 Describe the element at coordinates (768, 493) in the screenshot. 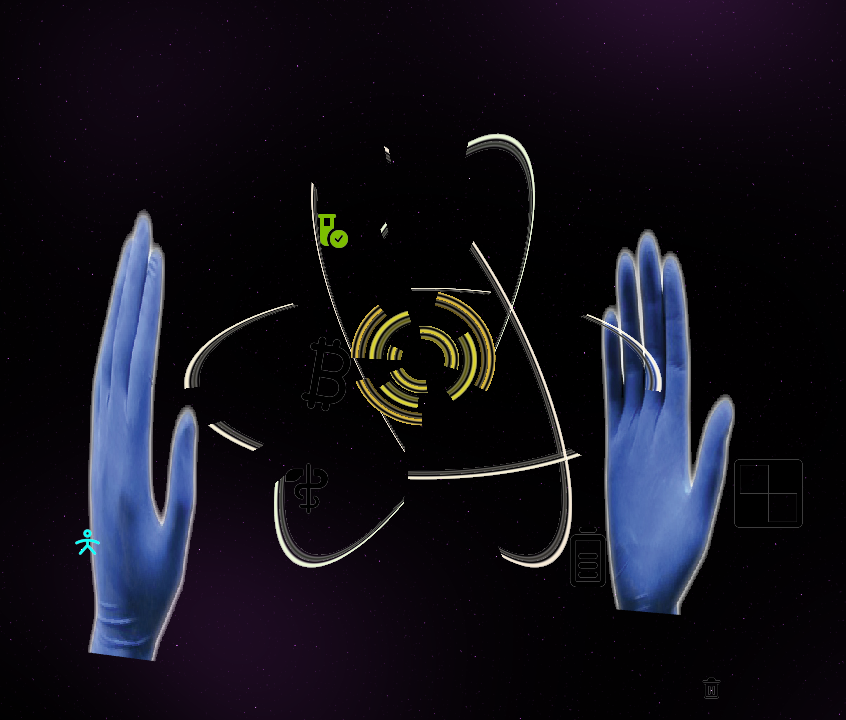

I see `indicates transparency in image editing software` at that location.